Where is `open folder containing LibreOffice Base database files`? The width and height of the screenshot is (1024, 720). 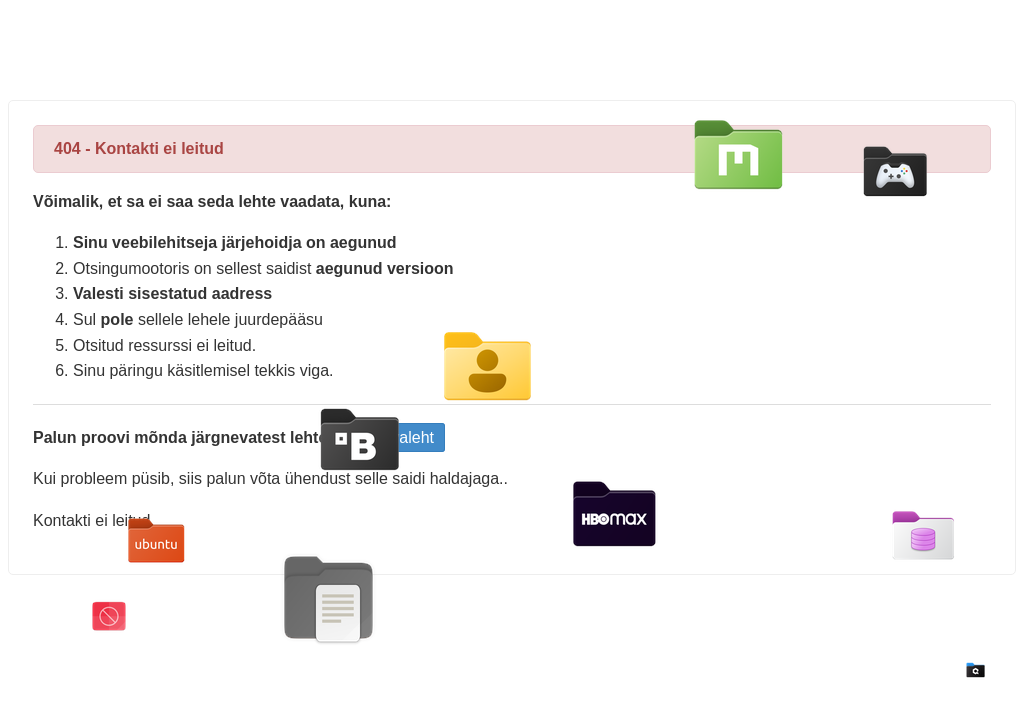
open folder containing LibreOffice Base database files is located at coordinates (923, 537).